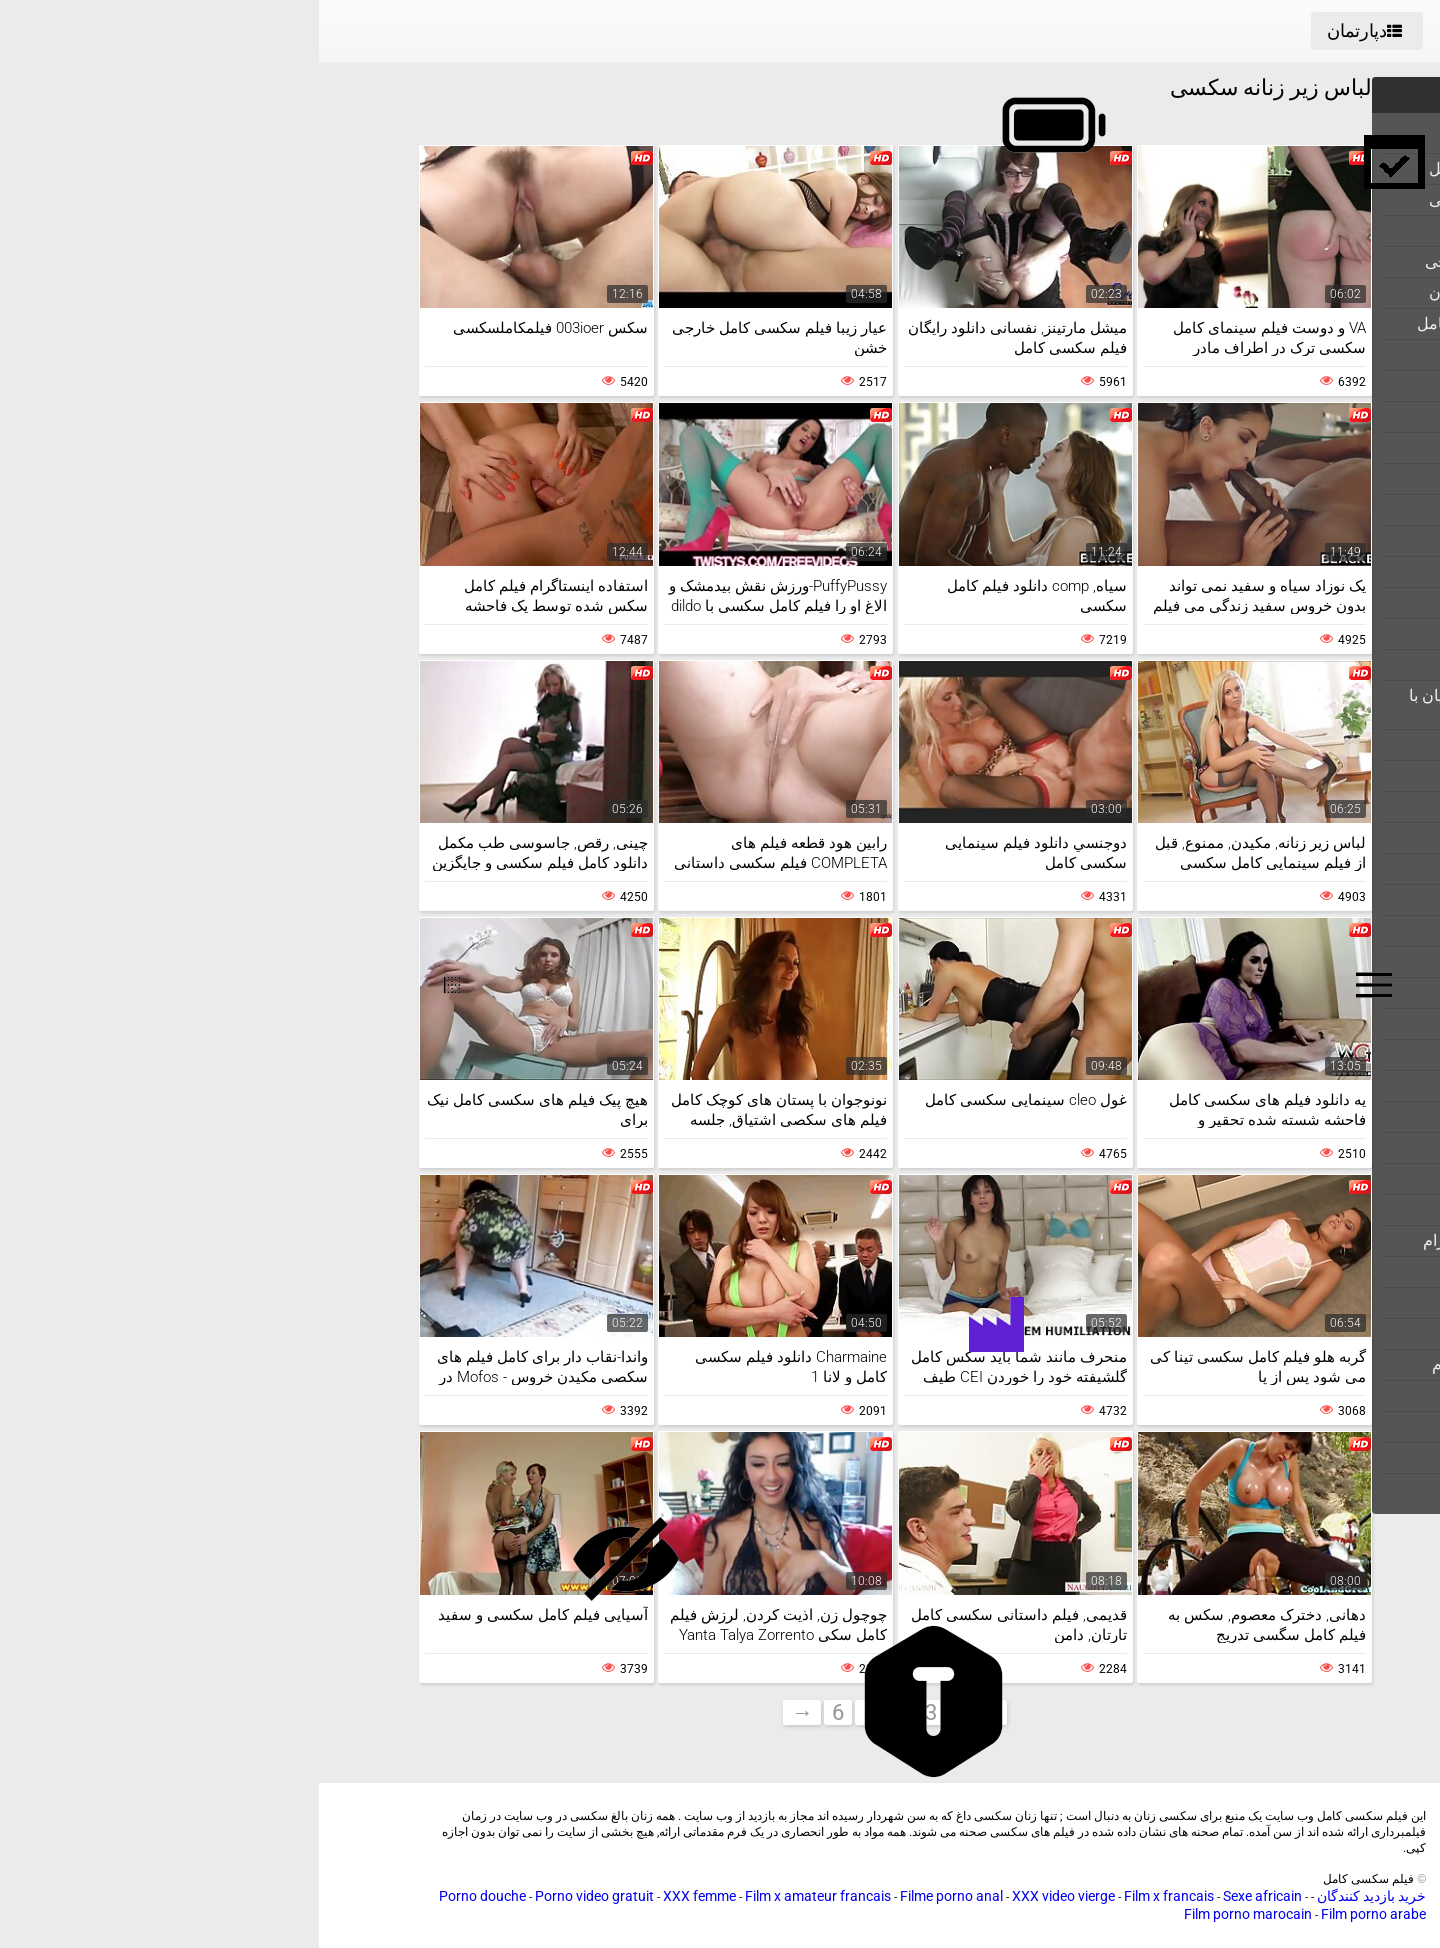  What do you see at coordinates (1394, 162) in the screenshot?
I see `indicates a verified domain or website` at bounding box center [1394, 162].